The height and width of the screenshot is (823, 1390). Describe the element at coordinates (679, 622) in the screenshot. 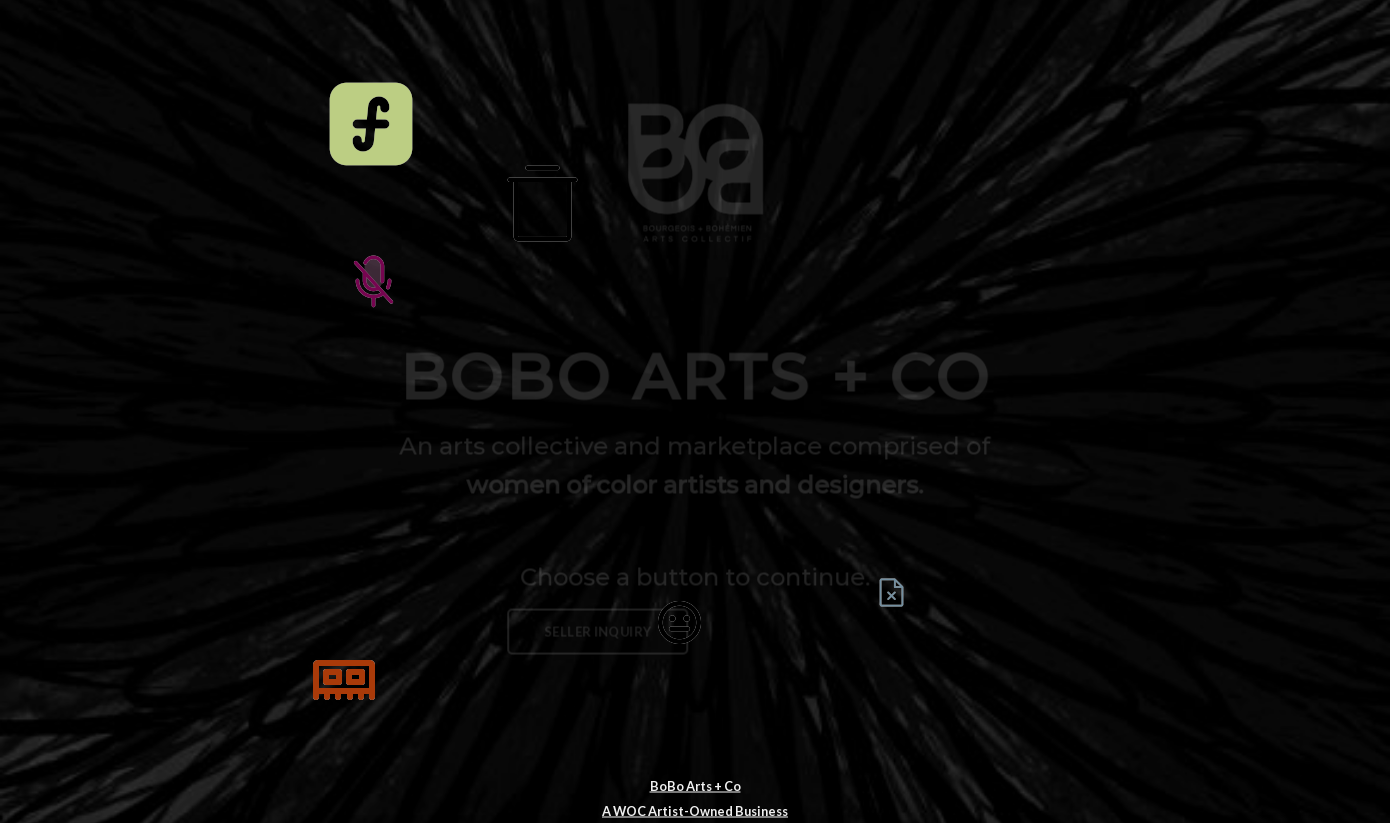

I see `rate your experience as neutral` at that location.